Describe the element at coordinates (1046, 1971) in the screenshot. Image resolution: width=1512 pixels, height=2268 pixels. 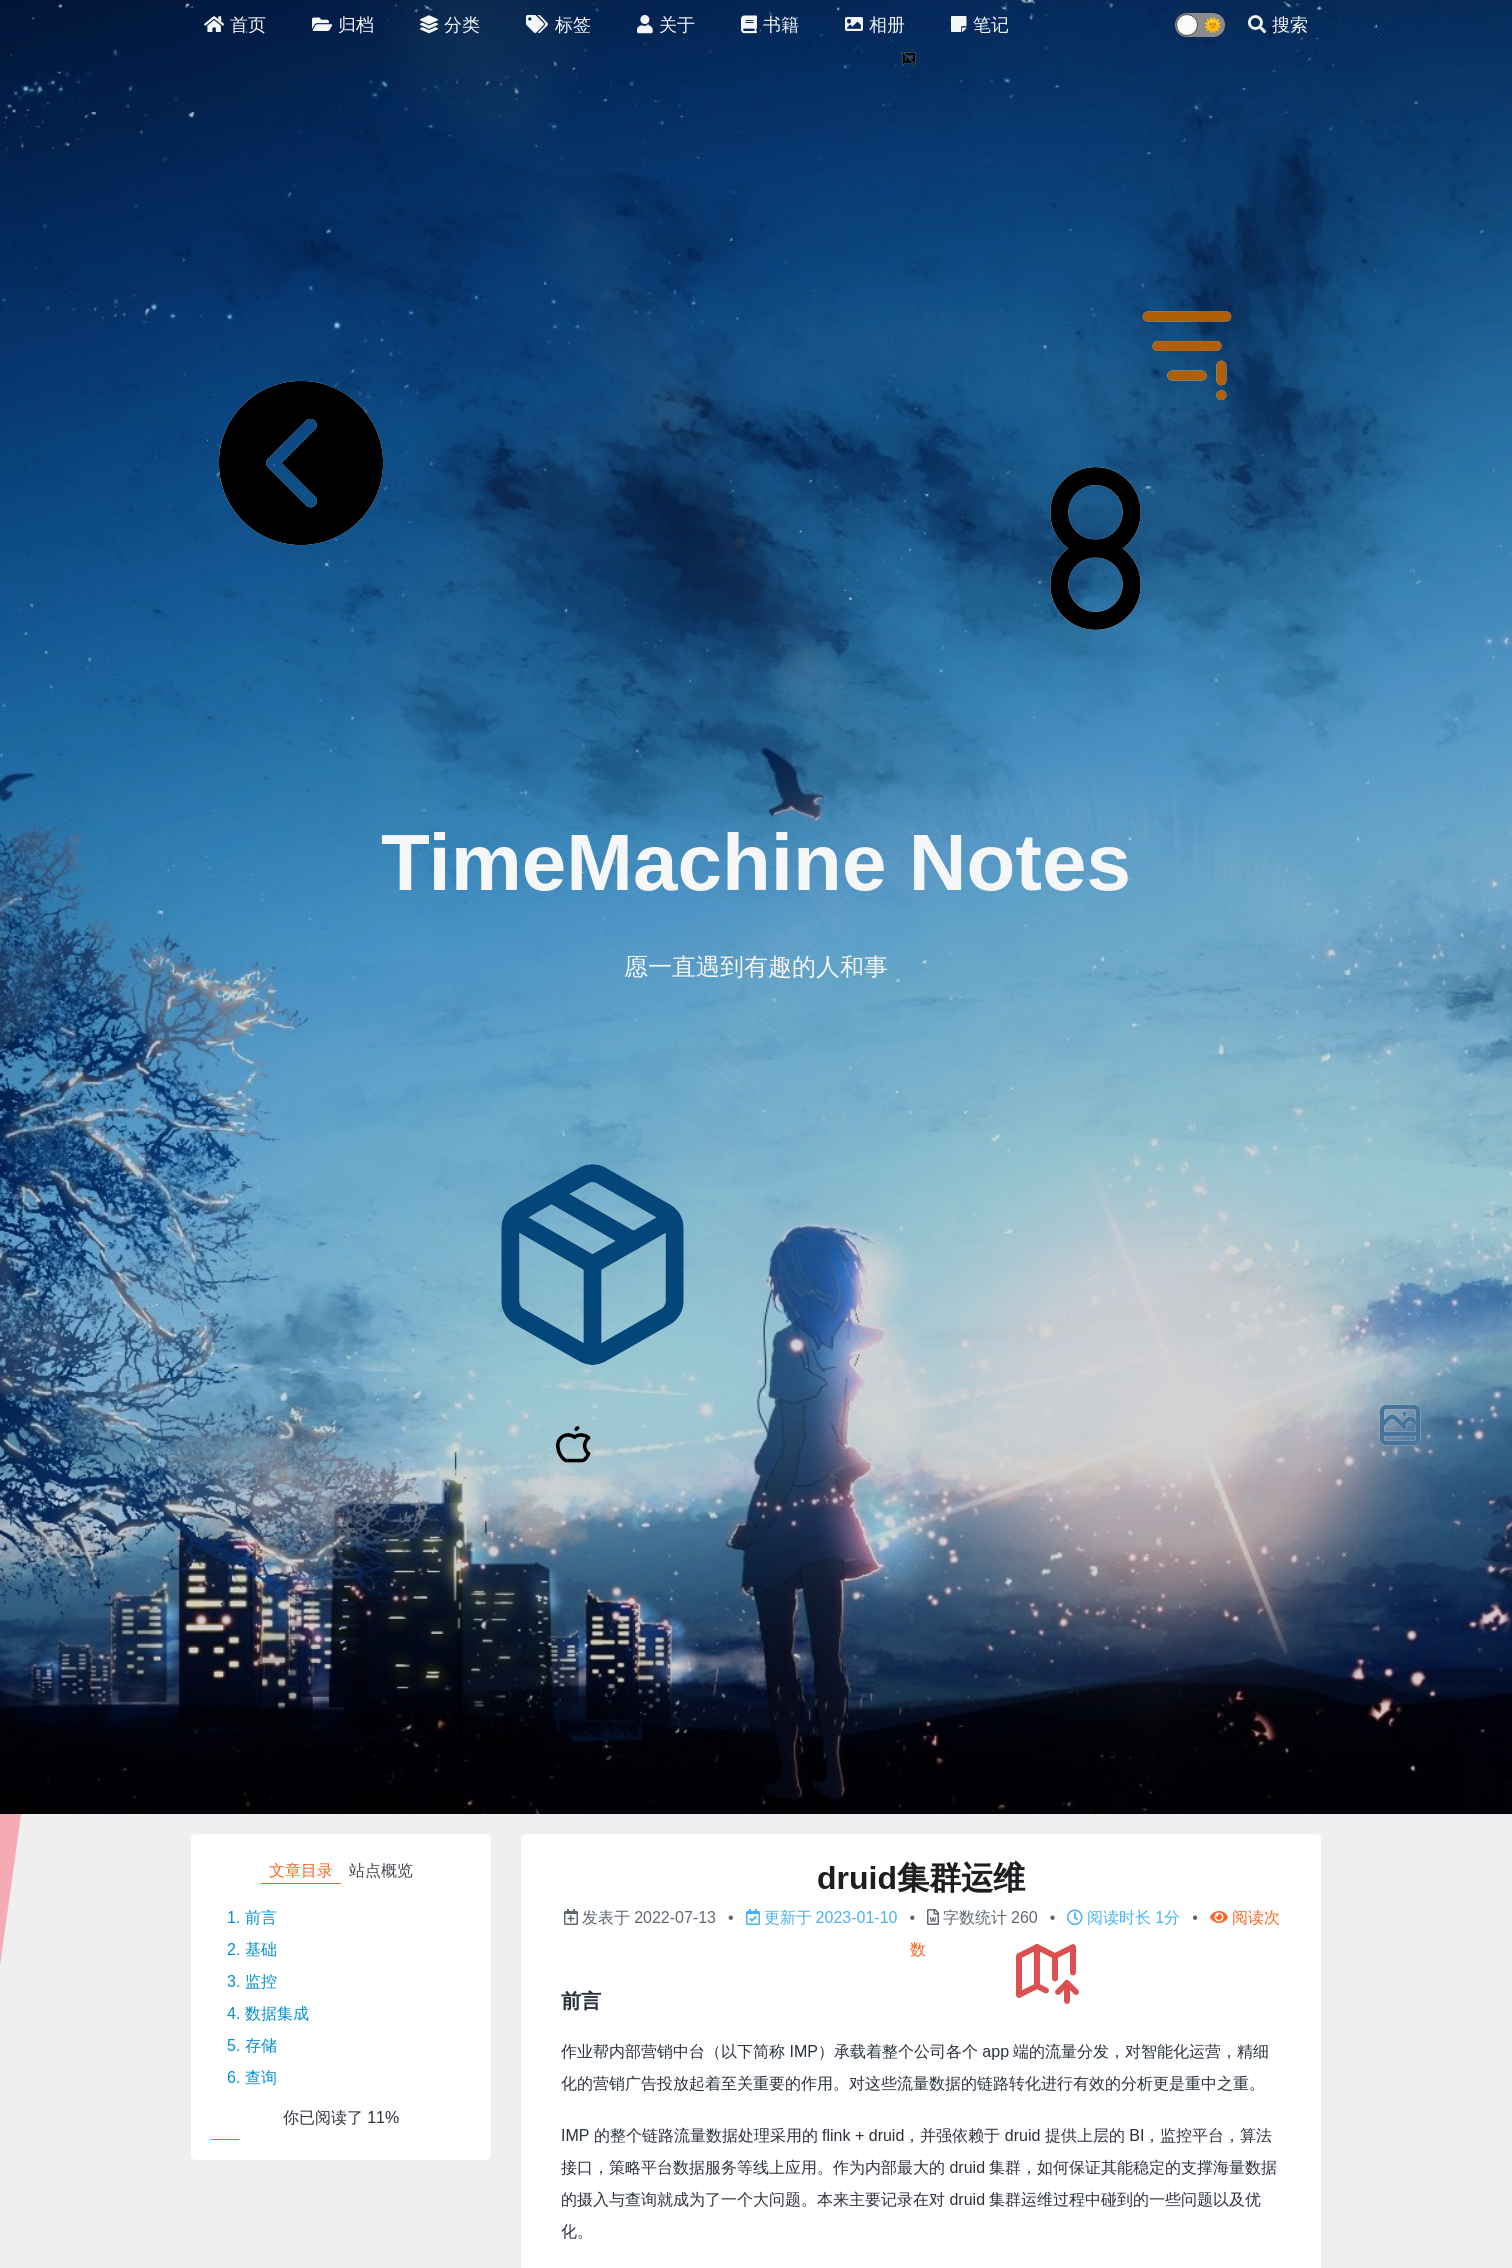
I see `upload or share your current map location` at that location.